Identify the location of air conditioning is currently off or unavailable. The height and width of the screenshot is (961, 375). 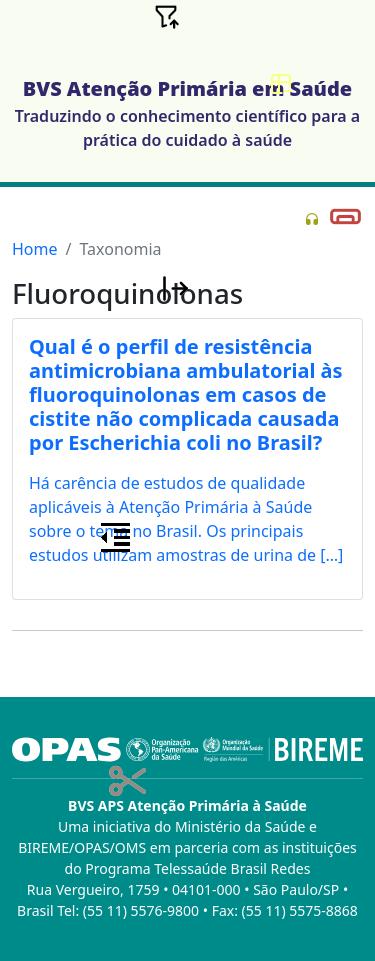
(345, 216).